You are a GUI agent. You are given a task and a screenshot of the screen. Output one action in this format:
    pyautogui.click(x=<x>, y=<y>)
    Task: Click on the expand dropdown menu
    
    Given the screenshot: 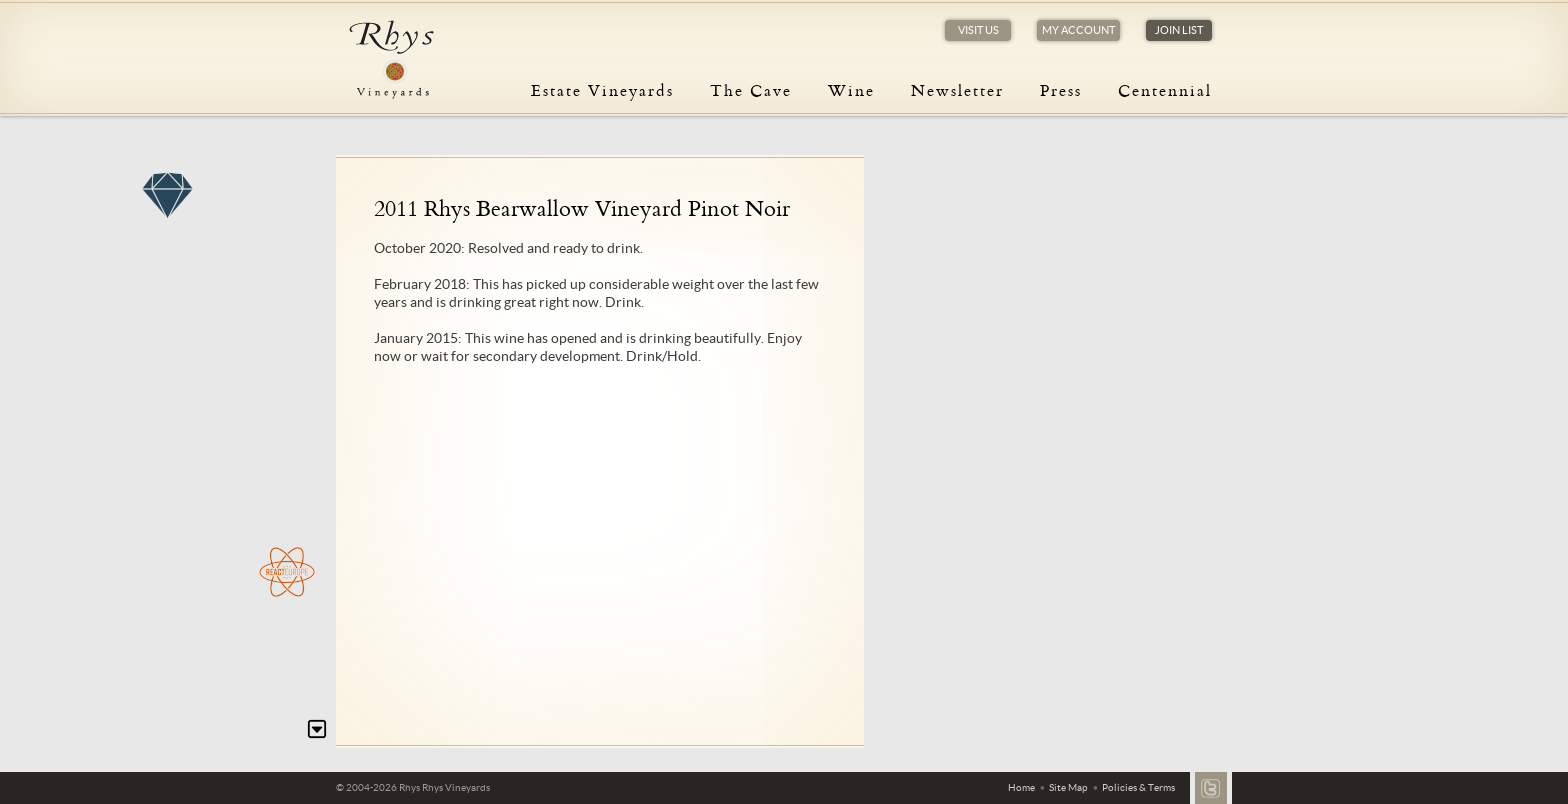 What is the action you would take?
    pyautogui.click(x=317, y=729)
    